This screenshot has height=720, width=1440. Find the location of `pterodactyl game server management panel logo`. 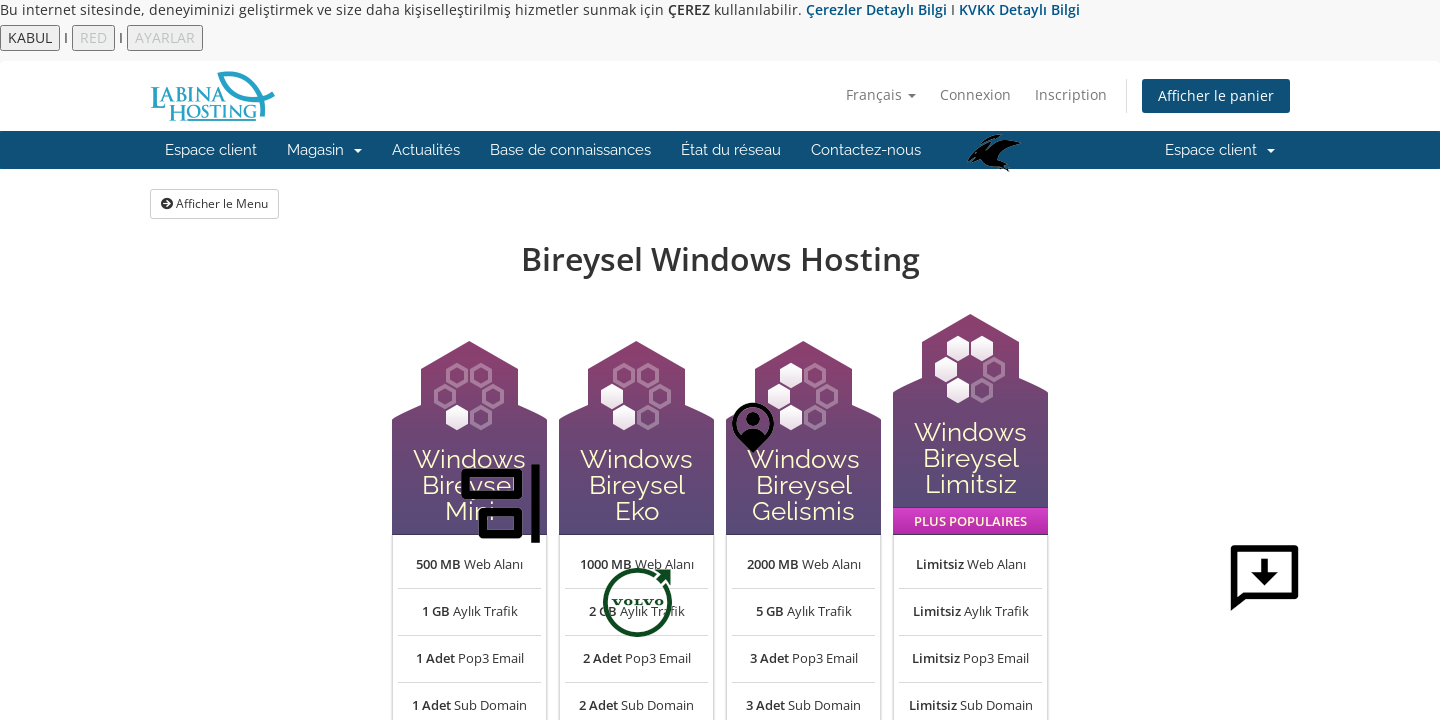

pterodactyl game server management panel logo is located at coordinates (994, 153).